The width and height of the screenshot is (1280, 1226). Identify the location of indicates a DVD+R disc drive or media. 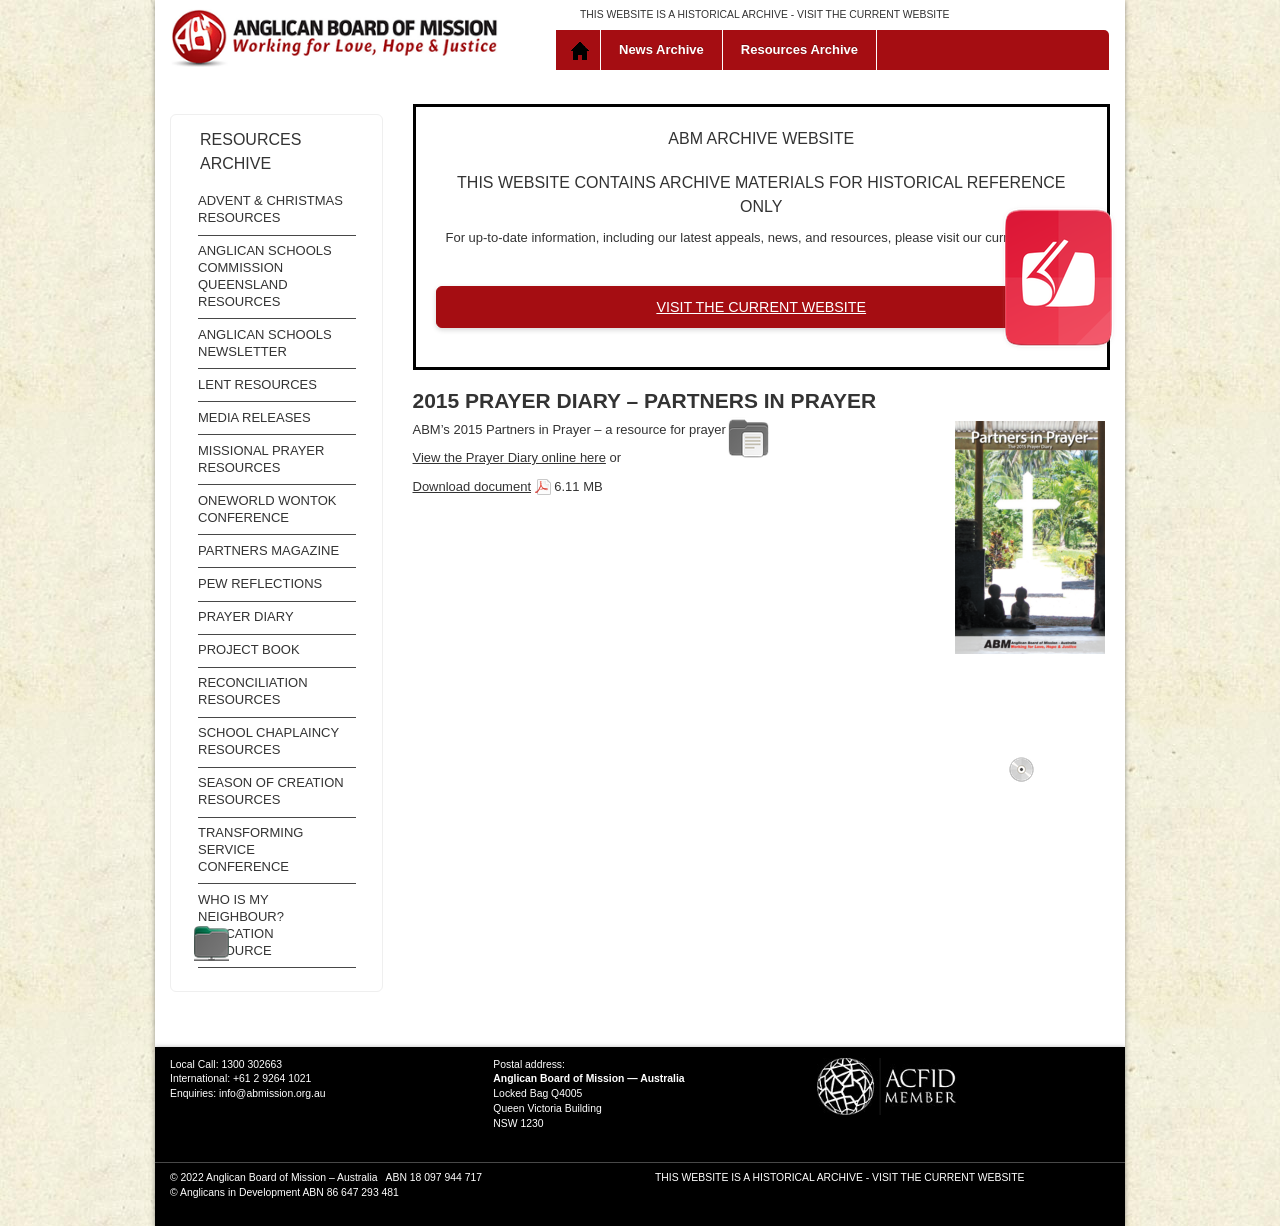
(1021, 769).